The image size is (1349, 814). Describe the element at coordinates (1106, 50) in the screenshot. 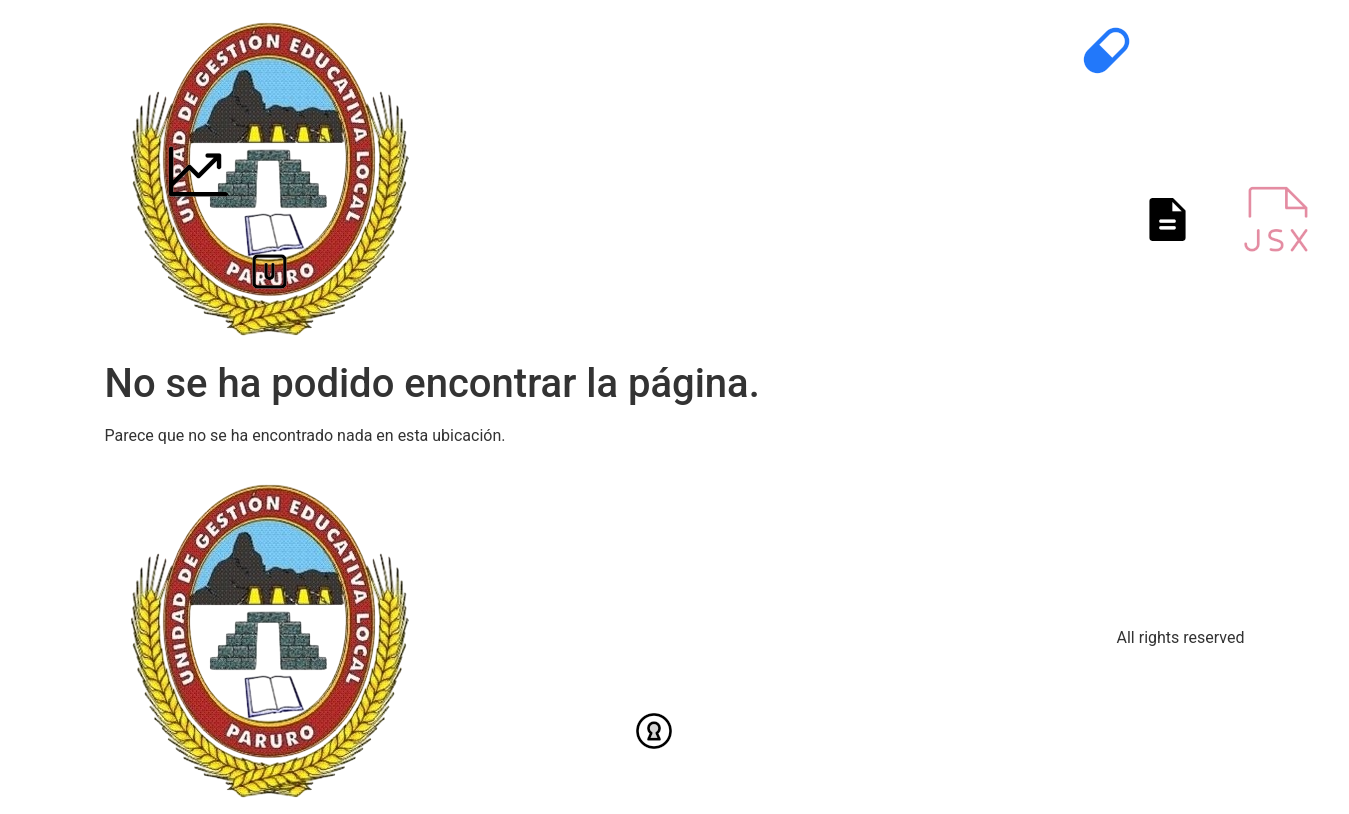

I see `access medication reminders or health settings` at that location.